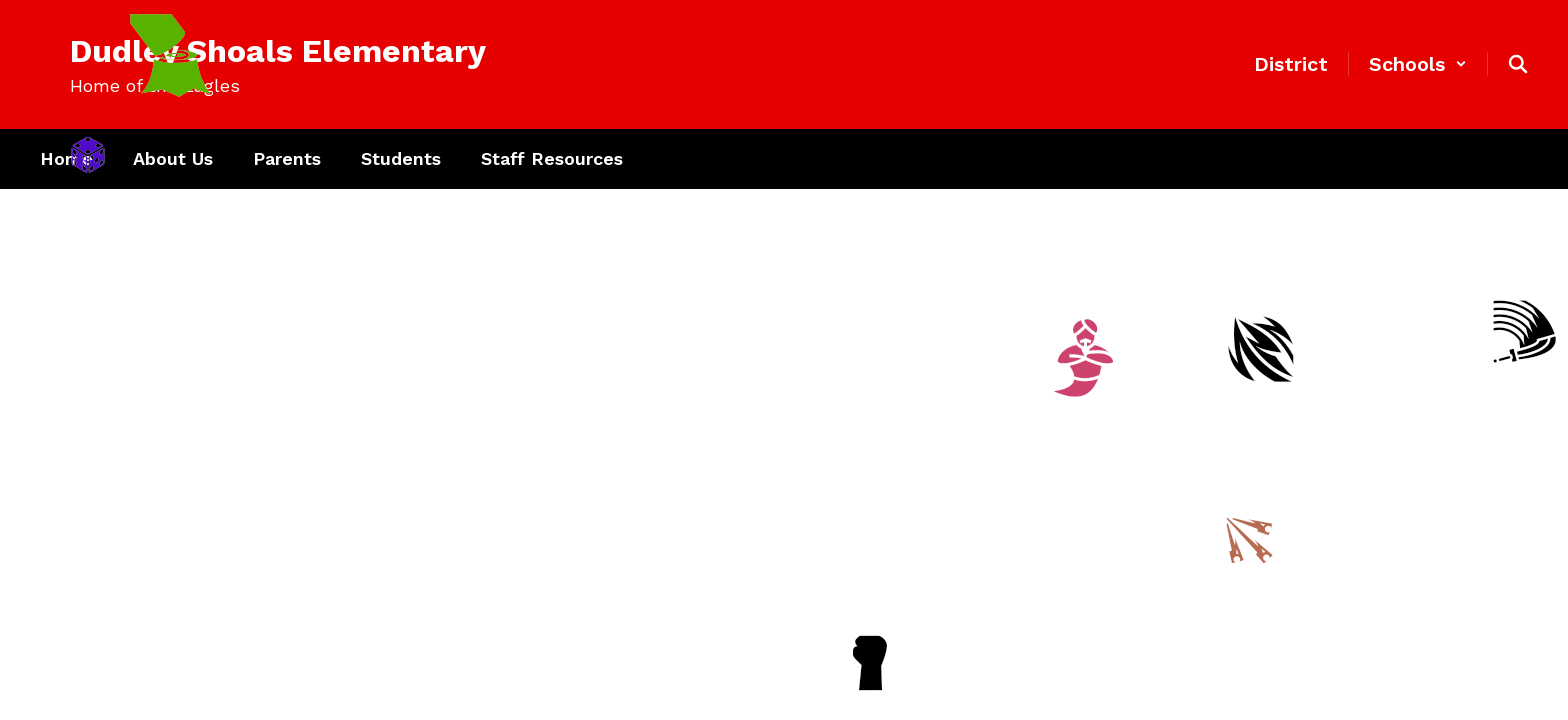 This screenshot has width=1568, height=720. What do you see at coordinates (870, 663) in the screenshot?
I see `indicates rebellion or protest theme` at bounding box center [870, 663].